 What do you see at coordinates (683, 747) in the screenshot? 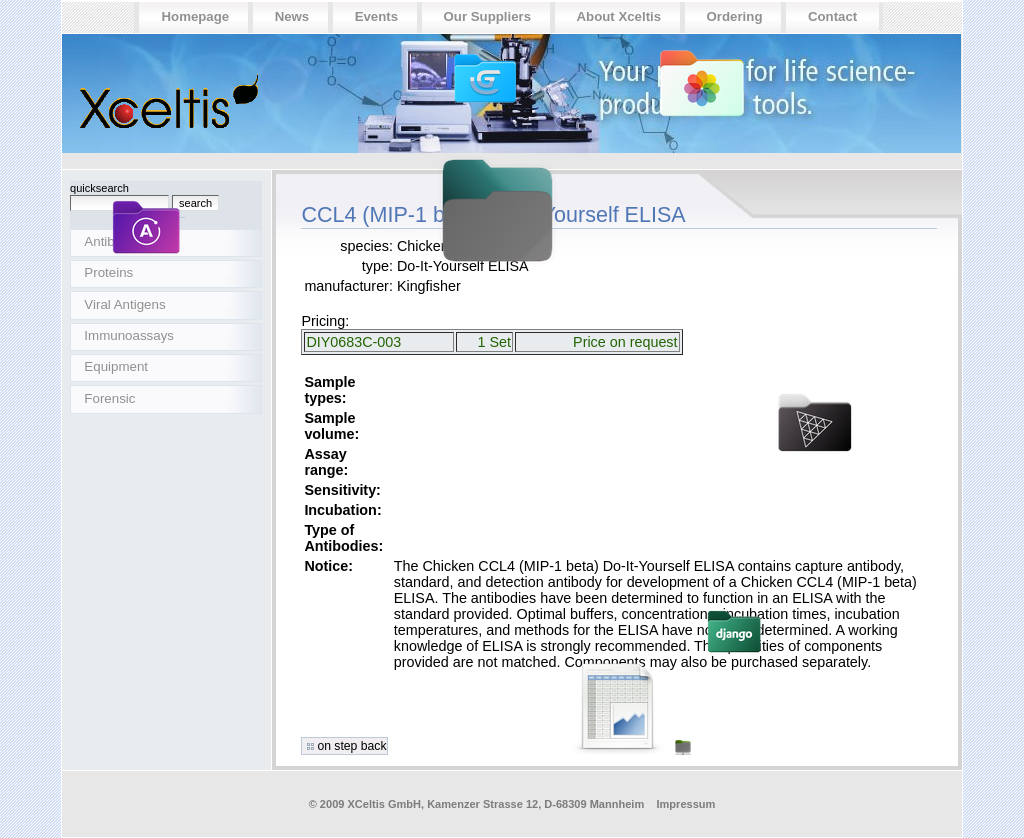
I see `access a remote or network folder` at bounding box center [683, 747].